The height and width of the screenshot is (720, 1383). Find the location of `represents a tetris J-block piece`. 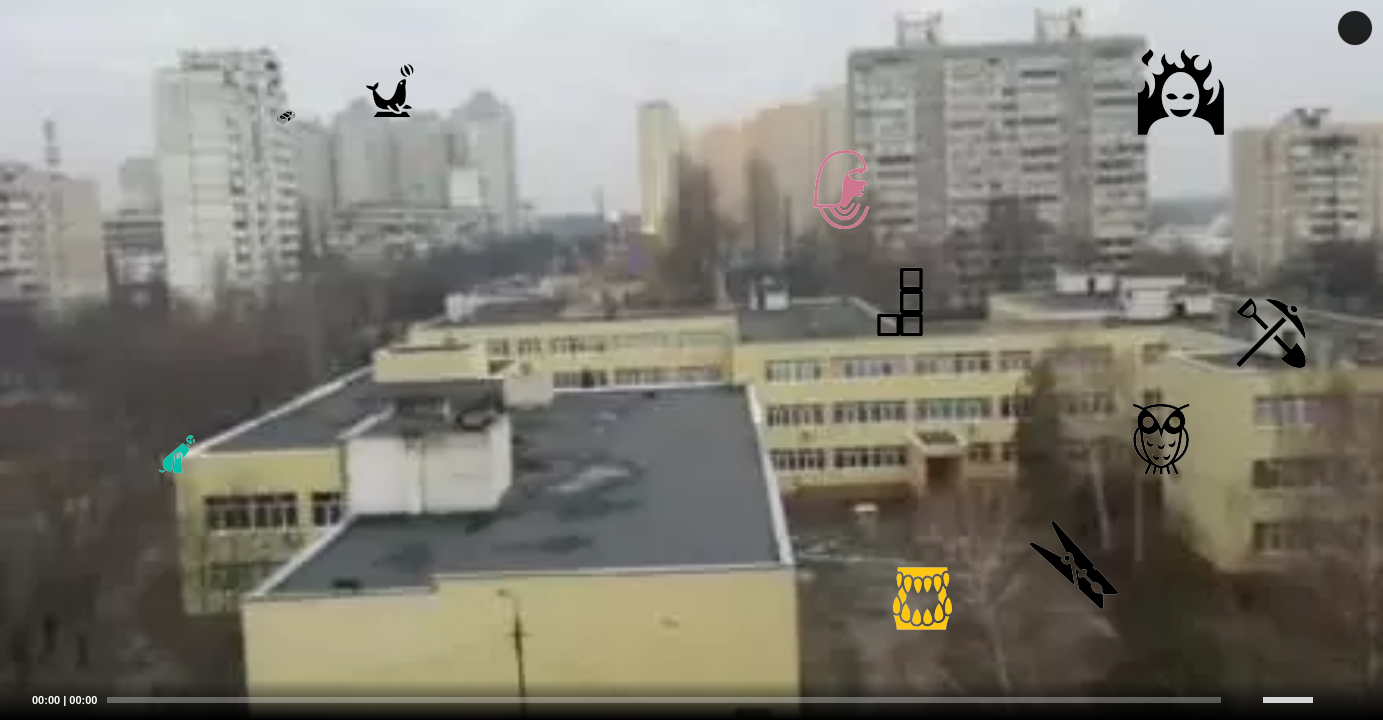

represents a tetris J-block piece is located at coordinates (900, 302).